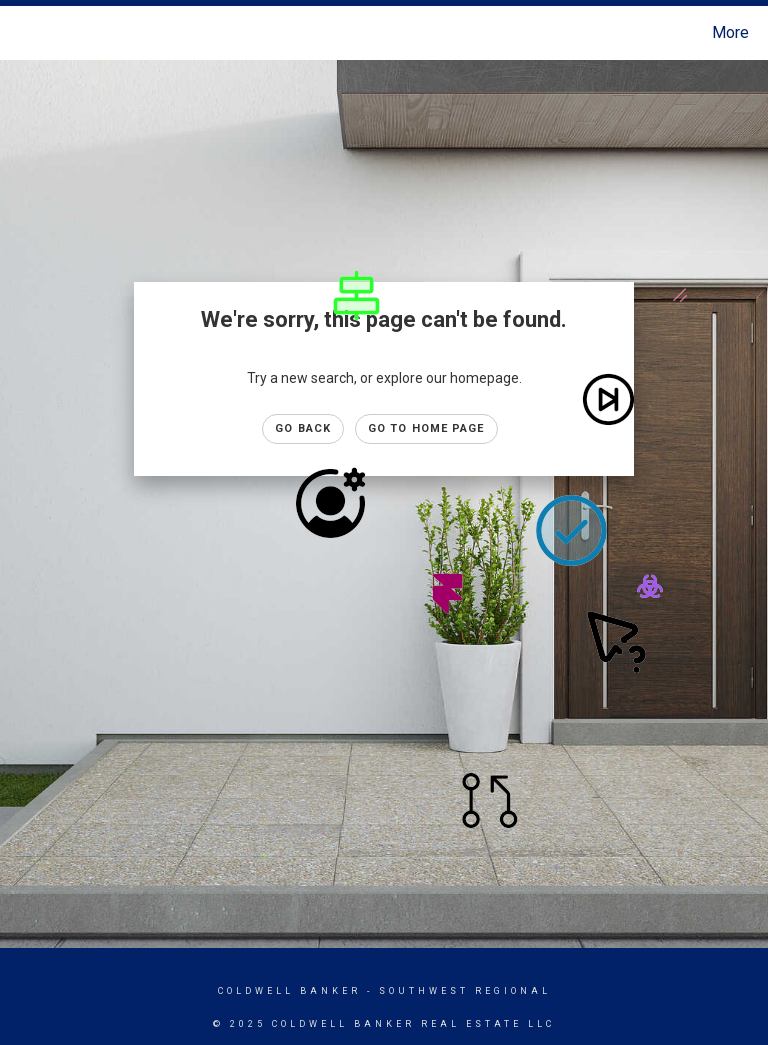  Describe the element at coordinates (680, 295) in the screenshot. I see `indicates signal strength or connectivity level` at that location.